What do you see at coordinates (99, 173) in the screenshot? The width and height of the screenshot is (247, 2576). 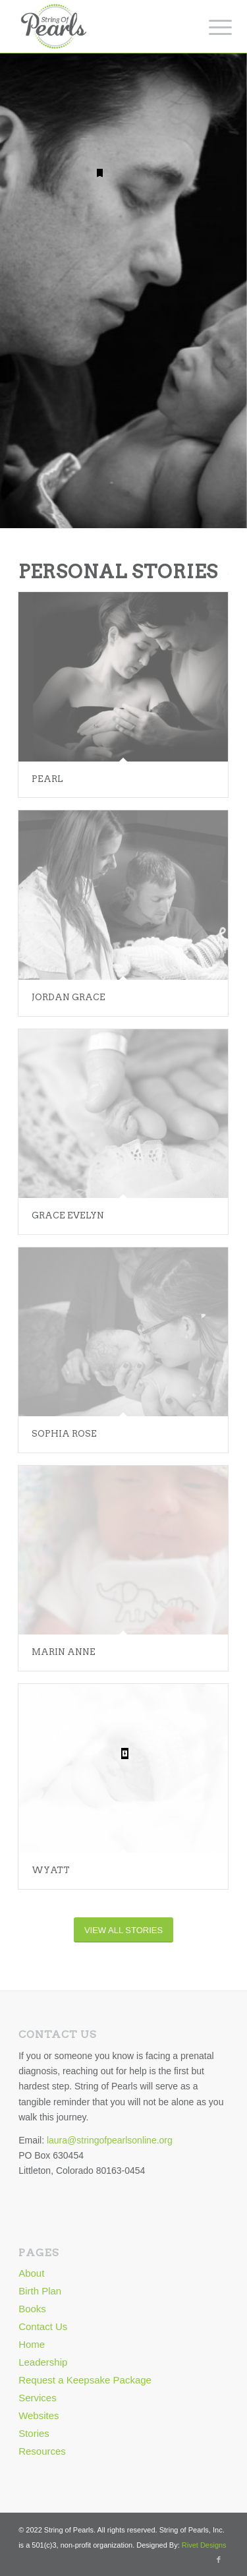 I see `save this item to your bookmarks` at bounding box center [99, 173].